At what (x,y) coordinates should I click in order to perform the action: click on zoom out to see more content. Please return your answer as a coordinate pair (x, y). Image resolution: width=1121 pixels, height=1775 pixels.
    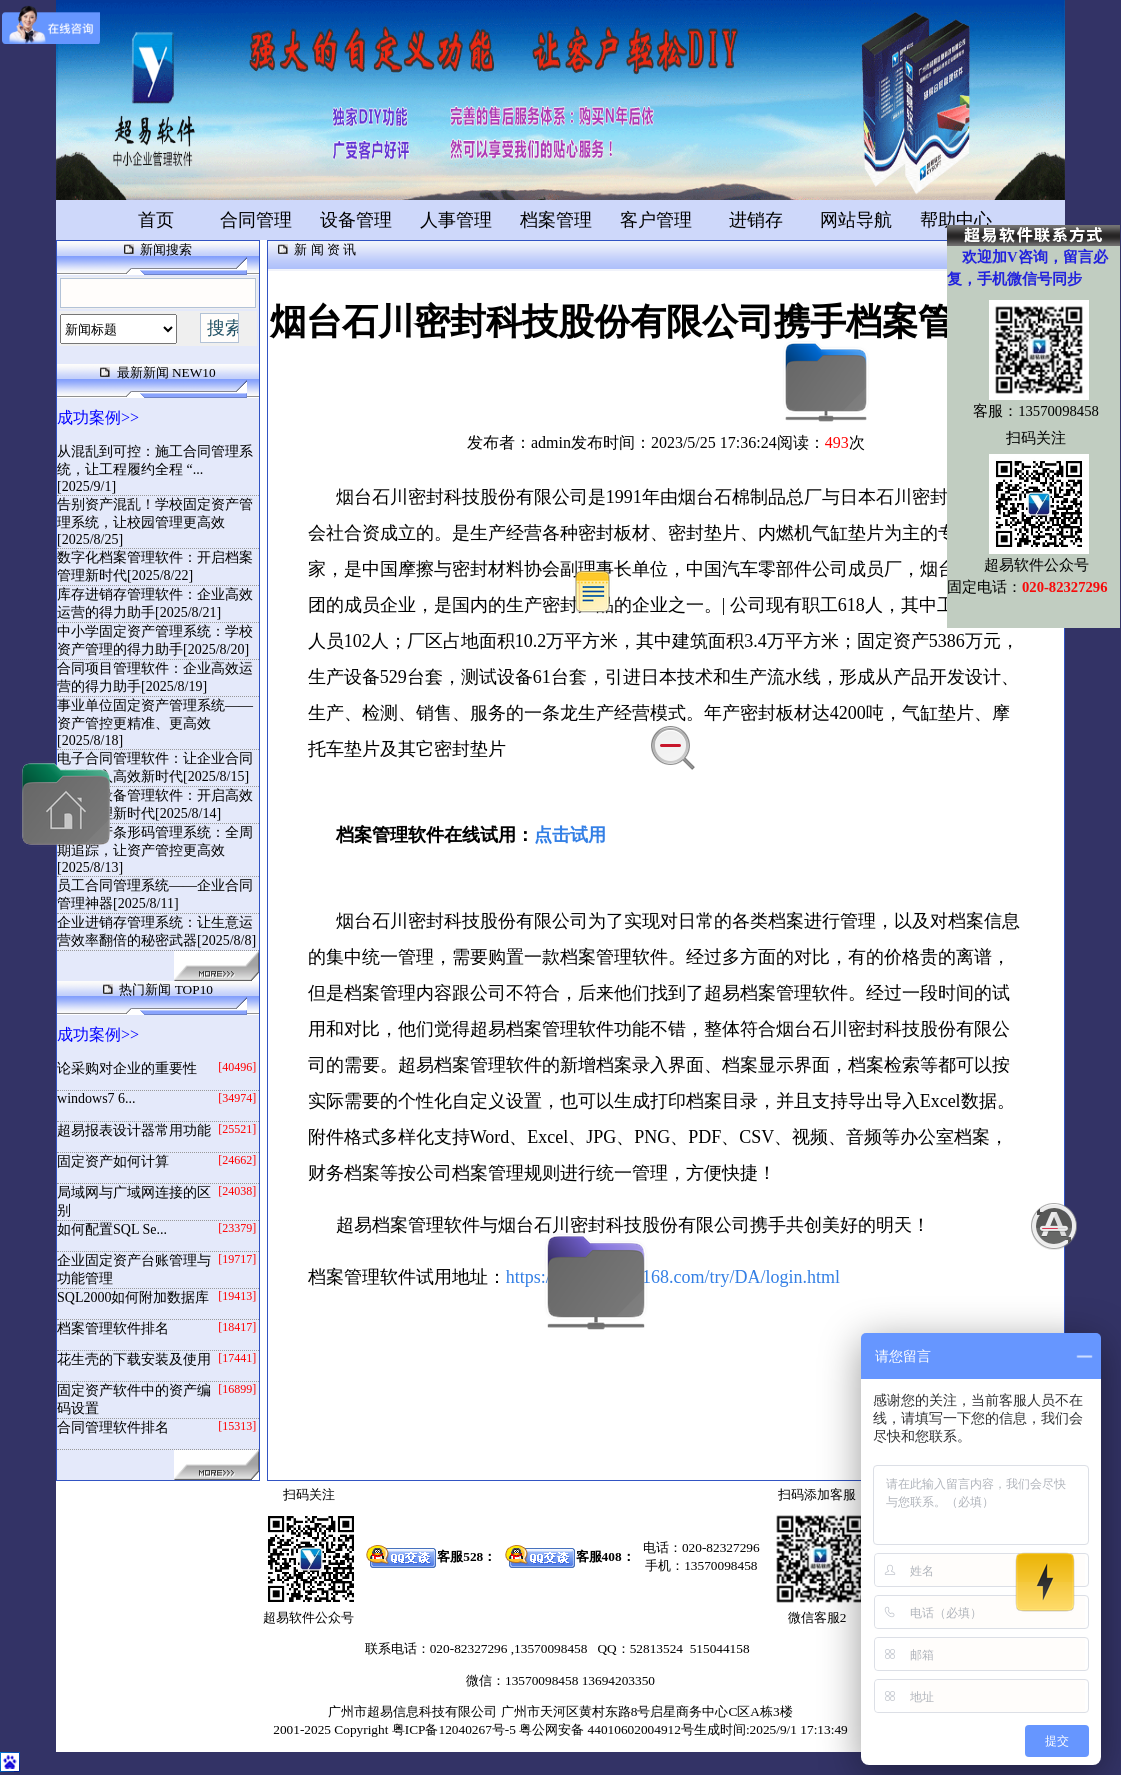
    Looking at the image, I should click on (673, 748).